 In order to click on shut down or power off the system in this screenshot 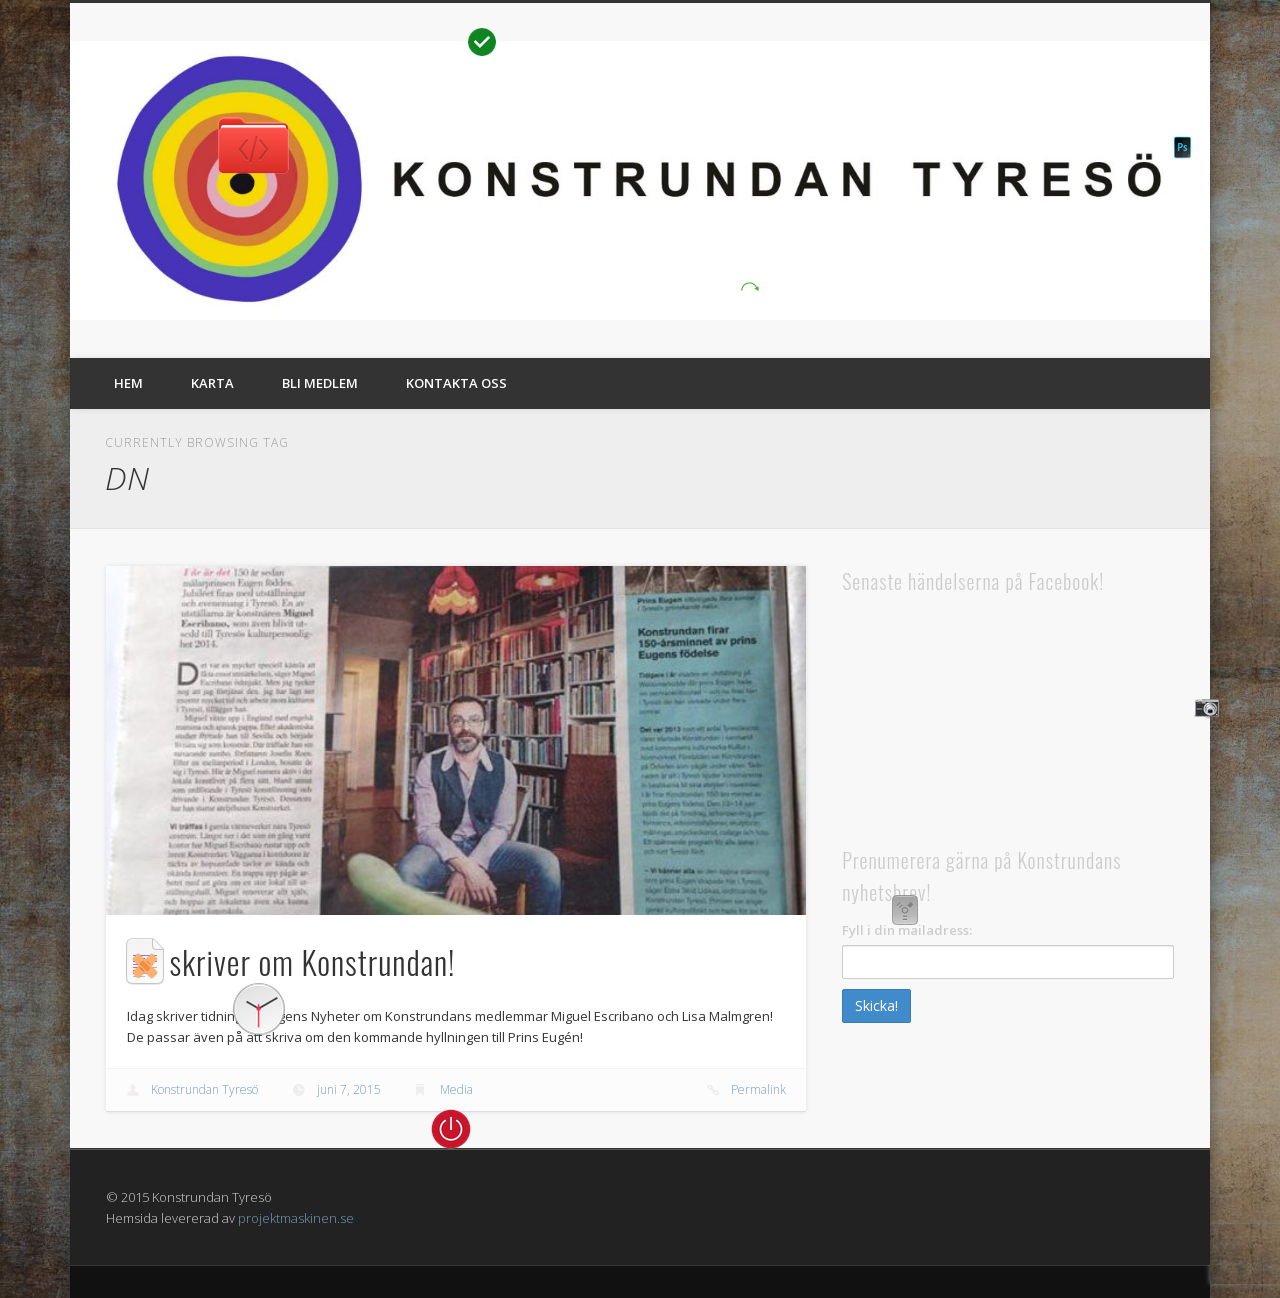, I will do `click(451, 1129)`.